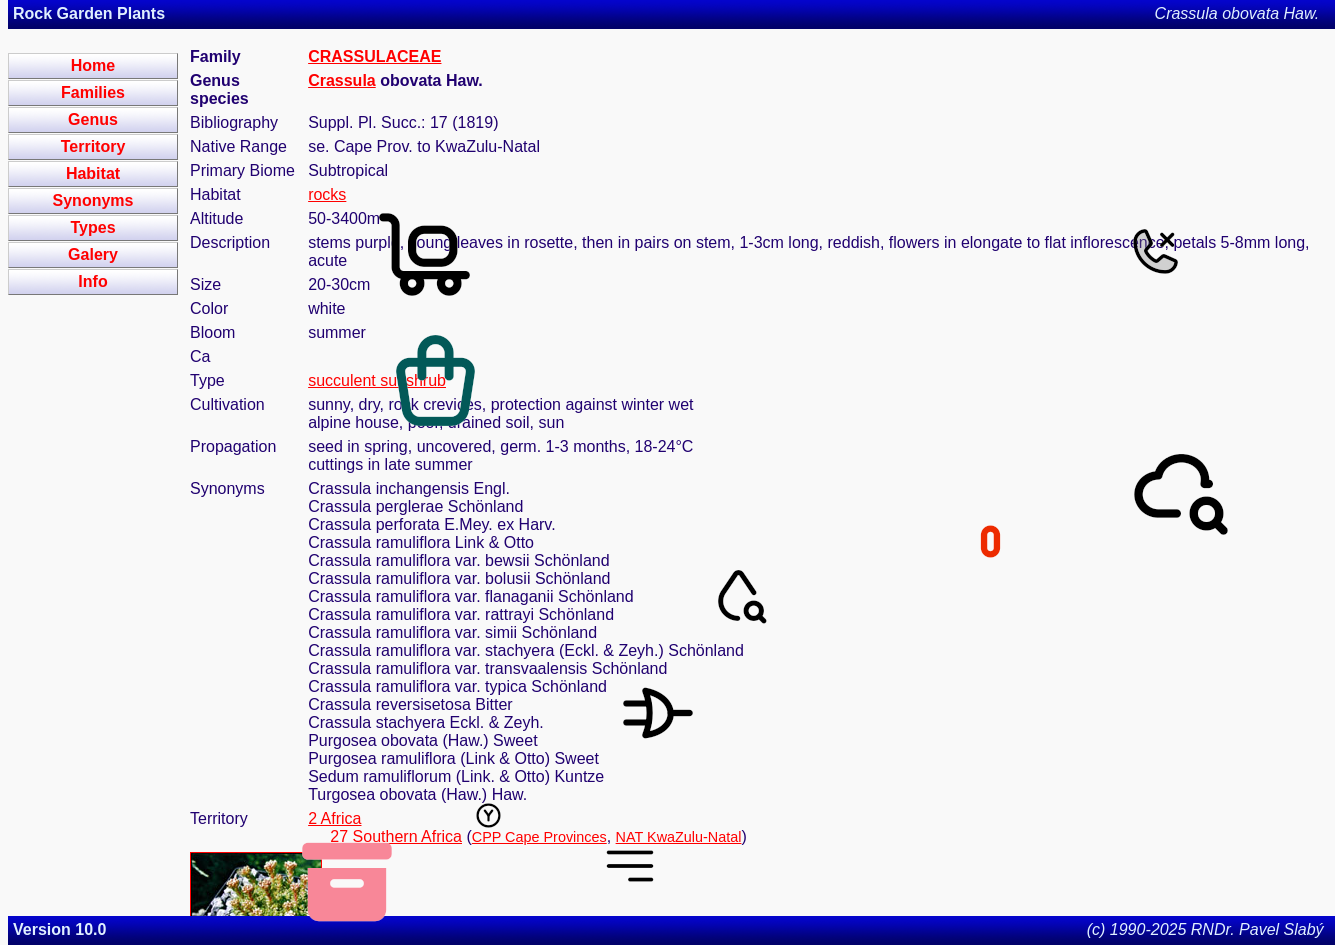  I want to click on search water or liquid settings, so click(738, 595).